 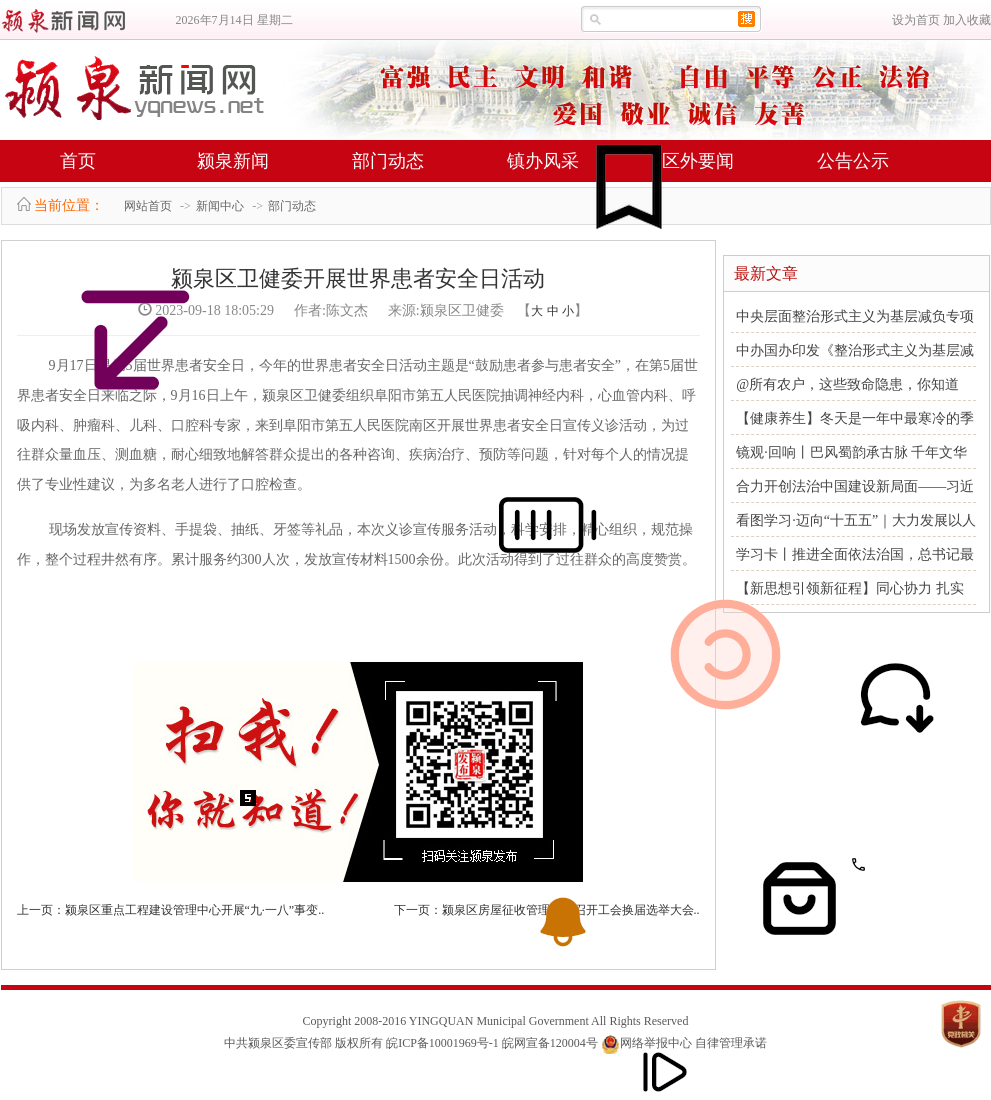 What do you see at coordinates (725, 654) in the screenshot?
I see `indicates copyleft licensing status` at bounding box center [725, 654].